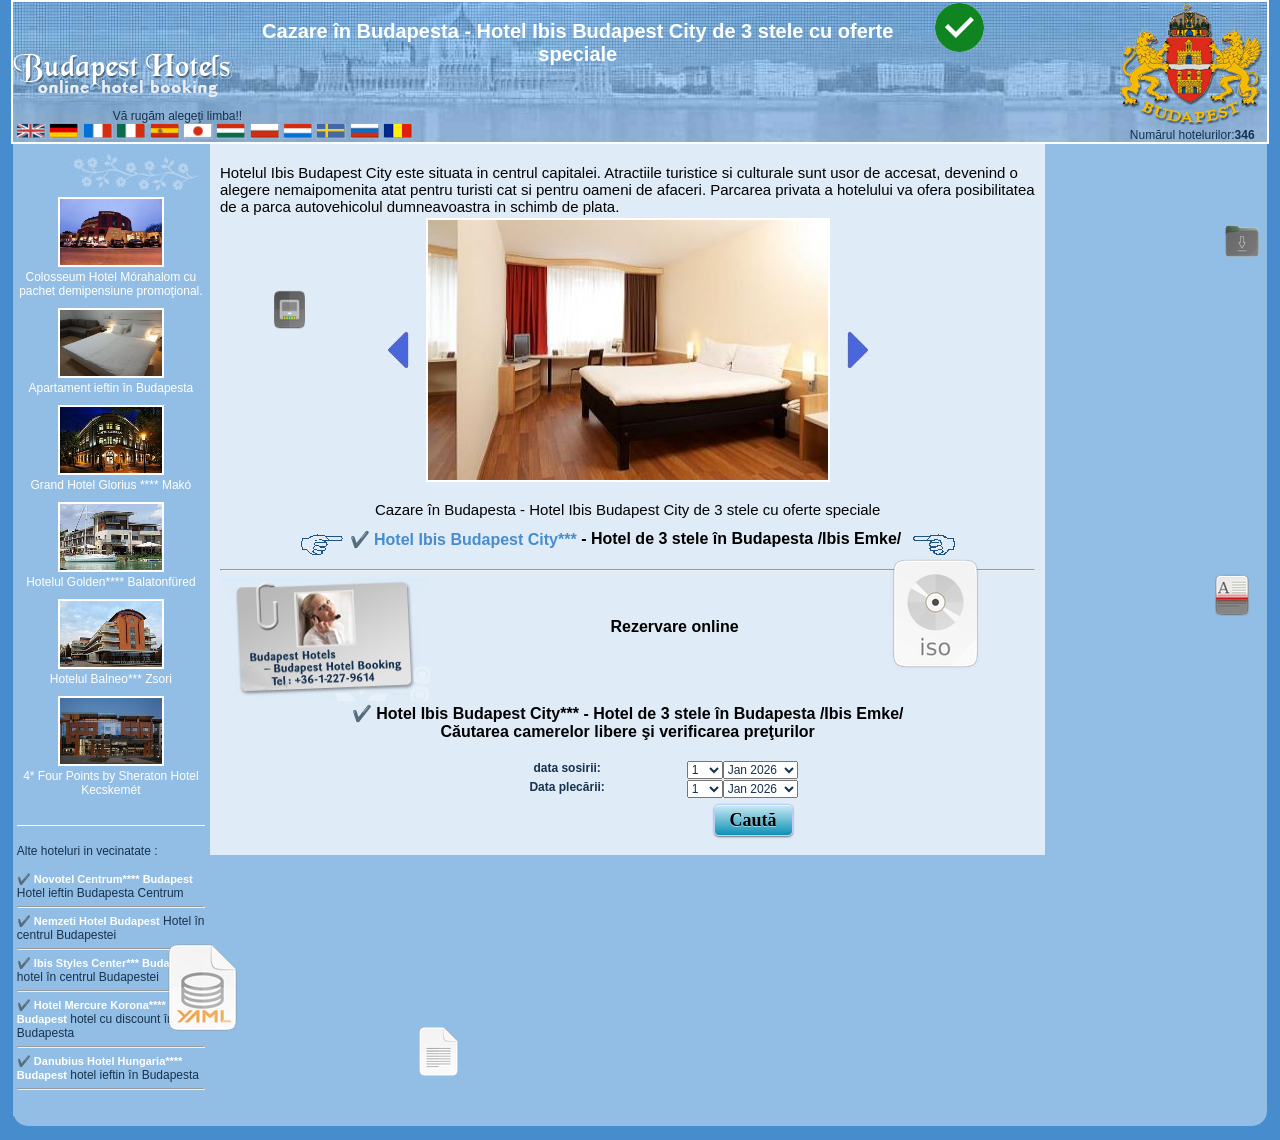 This screenshot has height=1140, width=1280. I want to click on a CD/DVD disc image file (ISO format), so click(935, 613).